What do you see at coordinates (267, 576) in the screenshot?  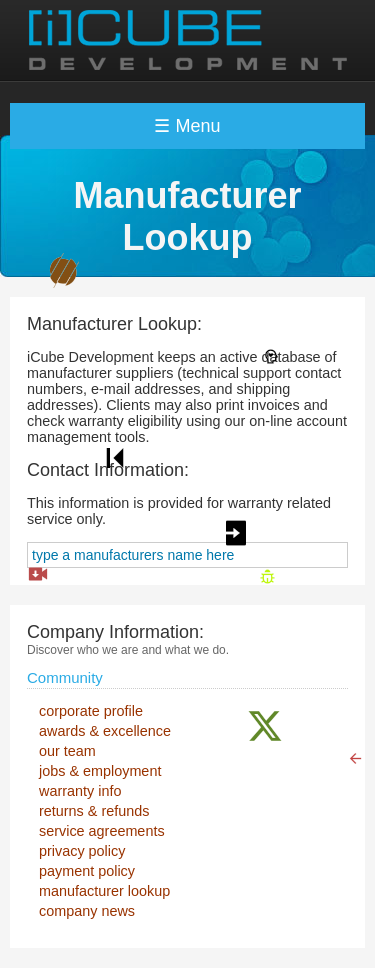 I see `report a bug or issue` at bounding box center [267, 576].